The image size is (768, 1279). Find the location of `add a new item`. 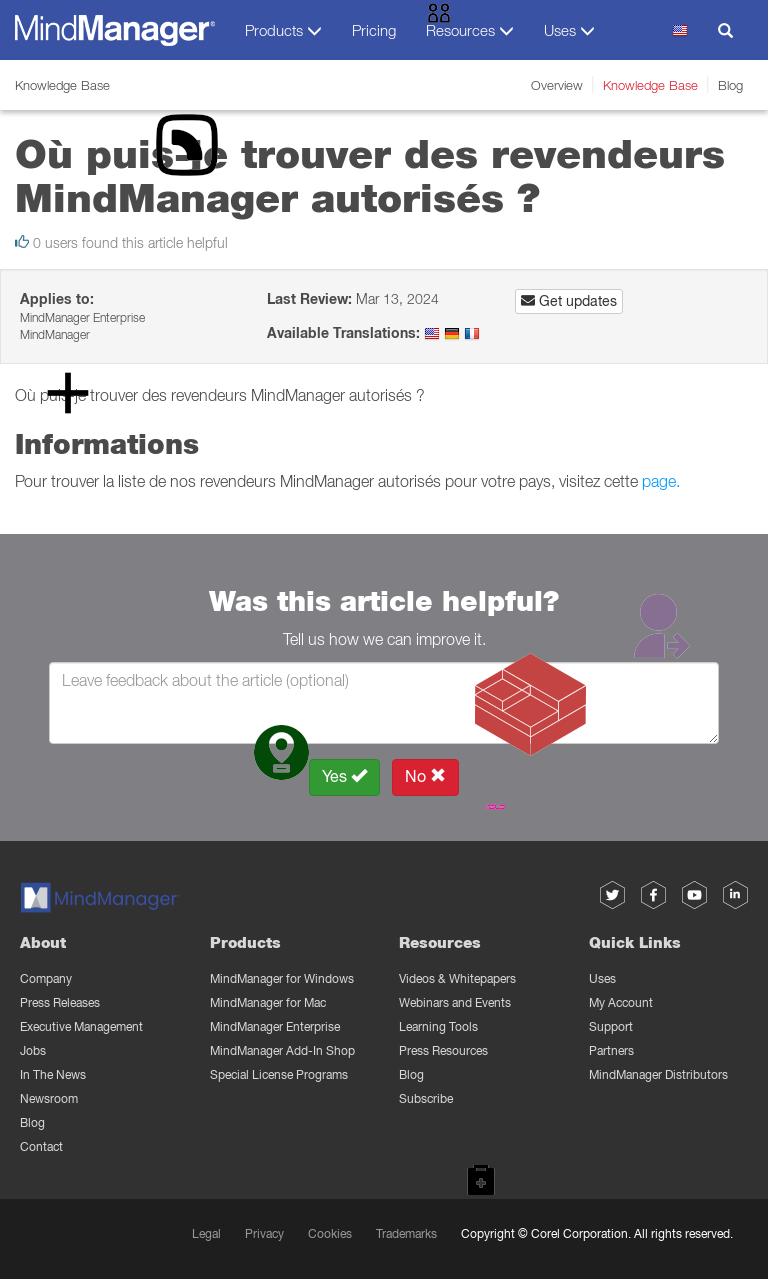

add a new item is located at coordinates (68, 393).